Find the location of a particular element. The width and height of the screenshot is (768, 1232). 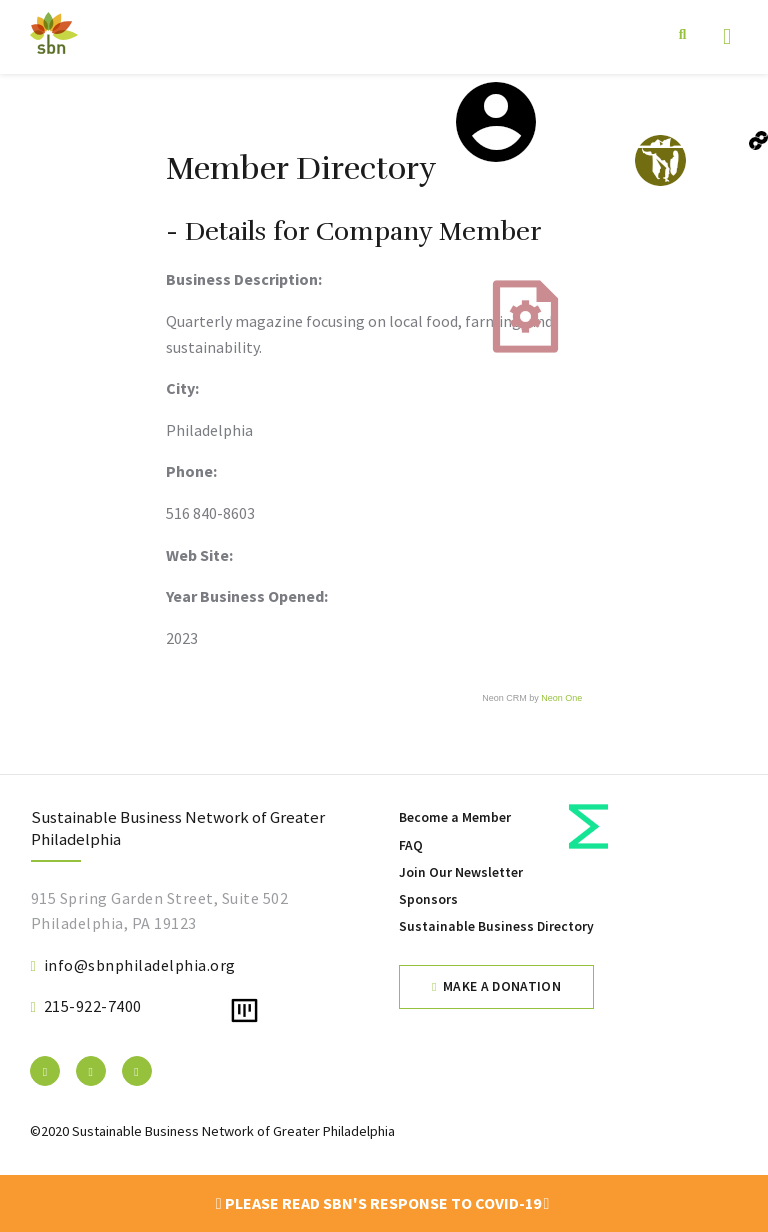

access file settings or preferences is located at coordinates (525, 316).